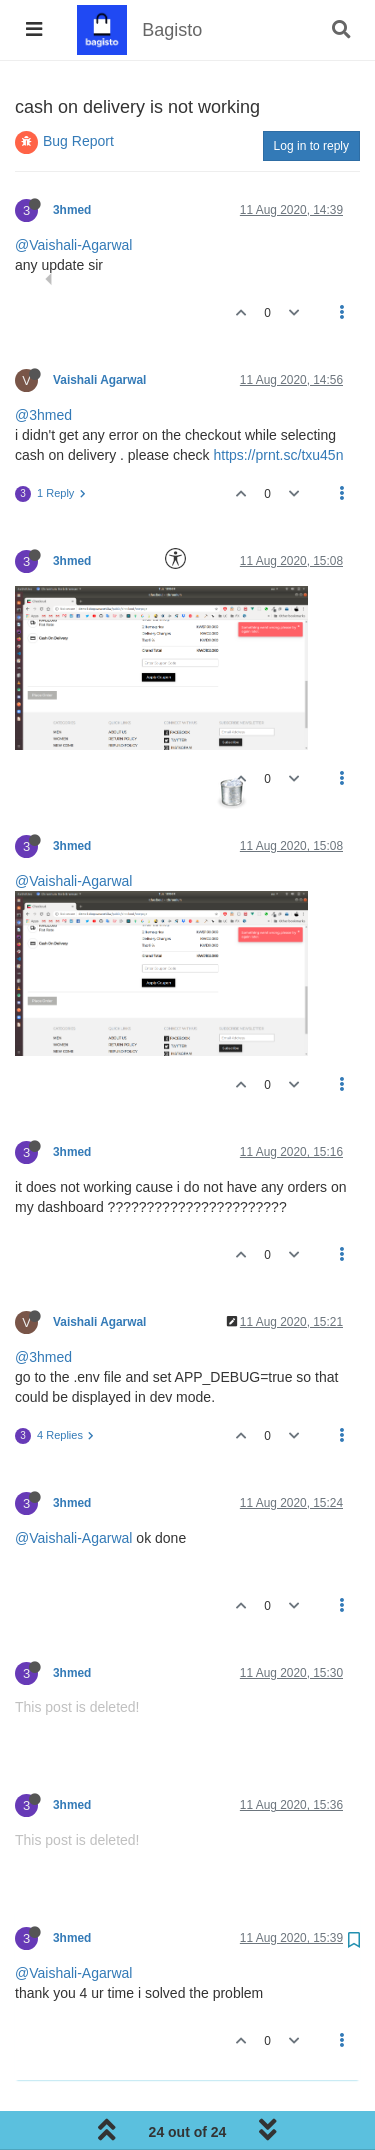  I want to click on view items in your trash folder, so click(231, 791).